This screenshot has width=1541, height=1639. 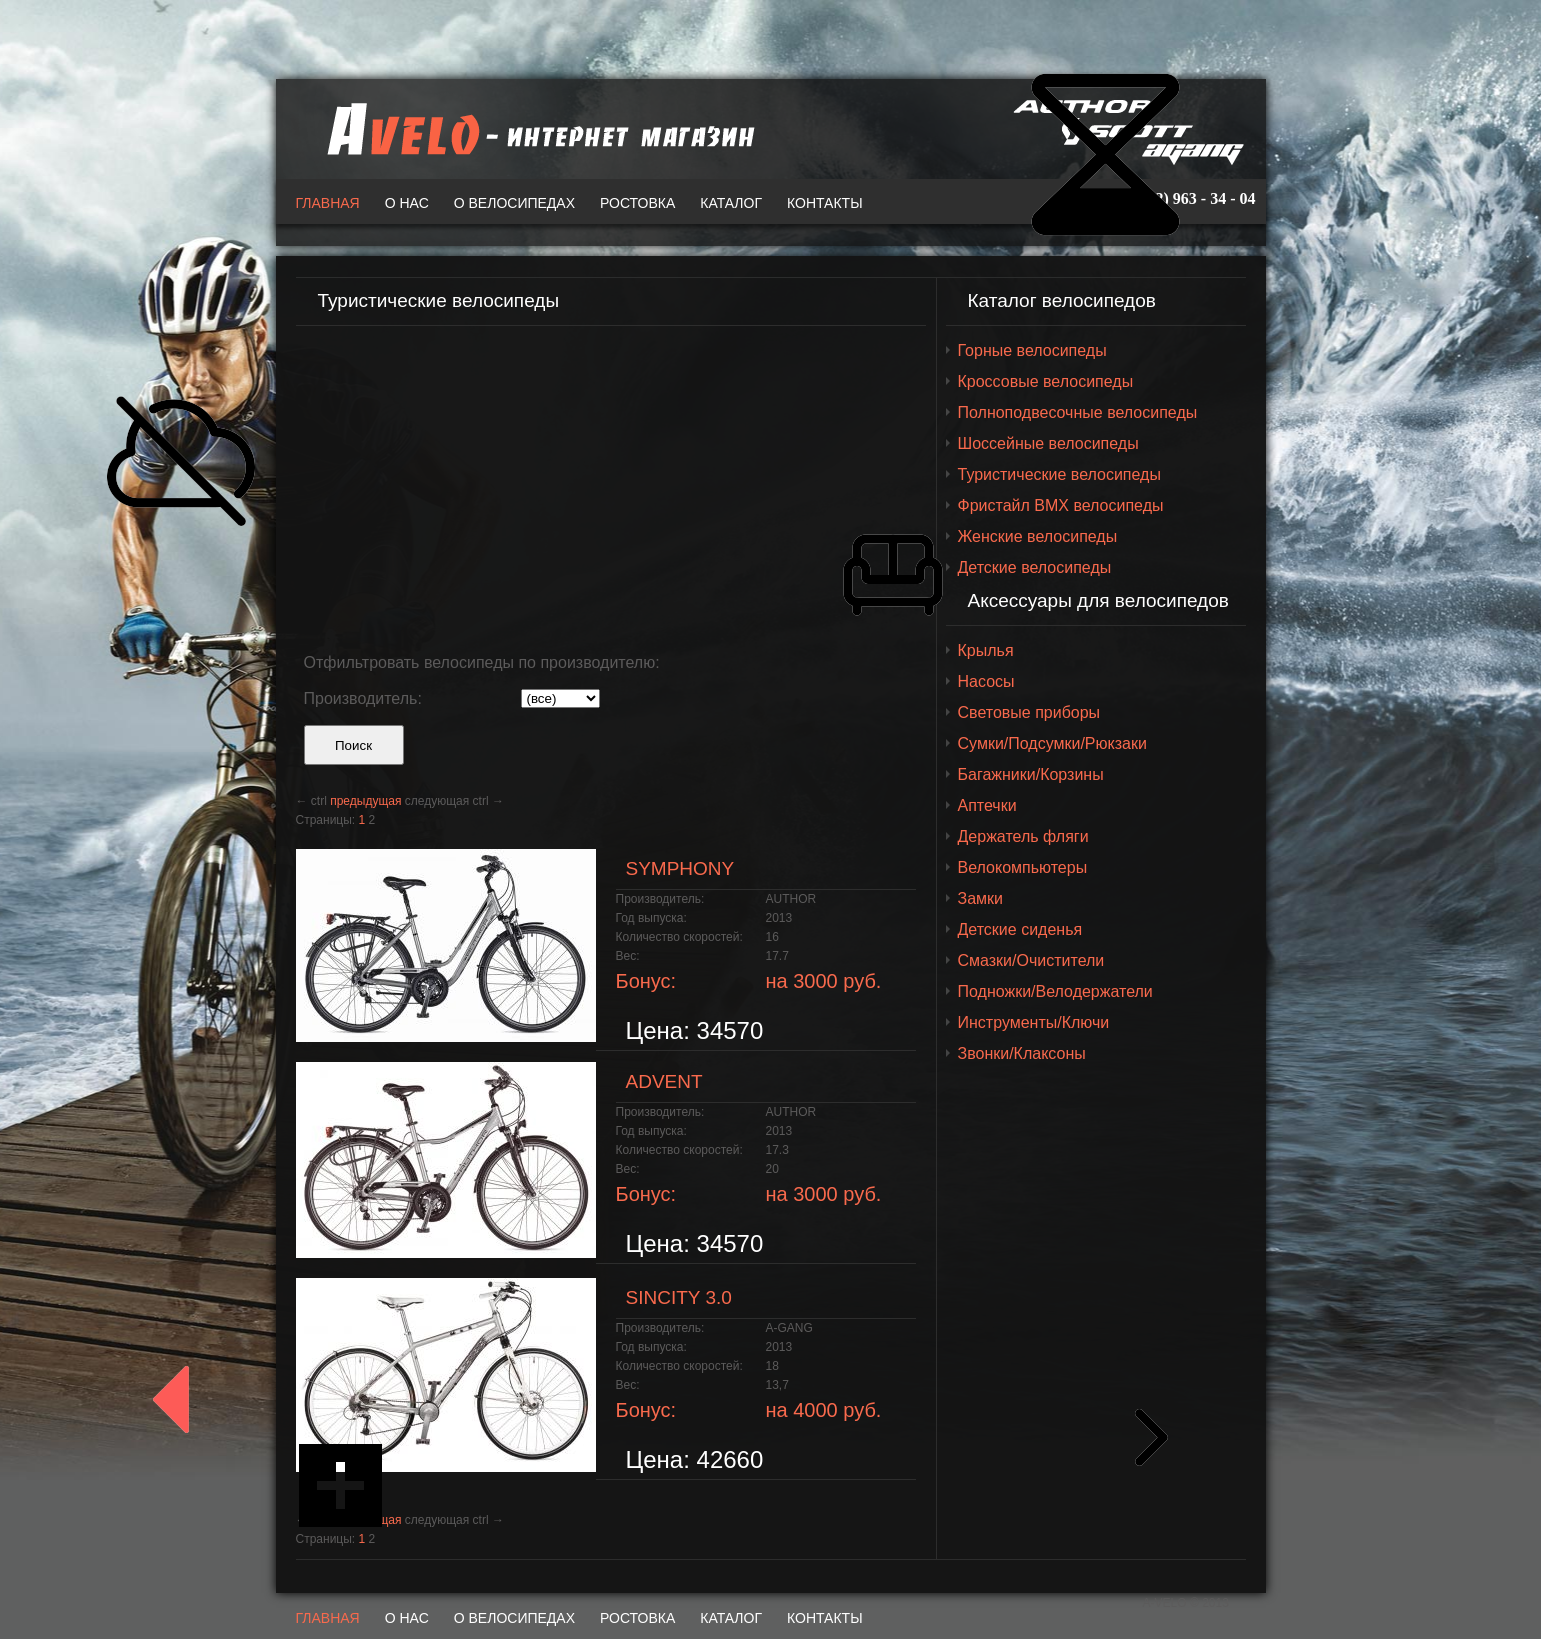 What do you see at coordinates (340, 1485) in the screenshot?
I see `add a new item or content` at bounding box center [340, 1485].